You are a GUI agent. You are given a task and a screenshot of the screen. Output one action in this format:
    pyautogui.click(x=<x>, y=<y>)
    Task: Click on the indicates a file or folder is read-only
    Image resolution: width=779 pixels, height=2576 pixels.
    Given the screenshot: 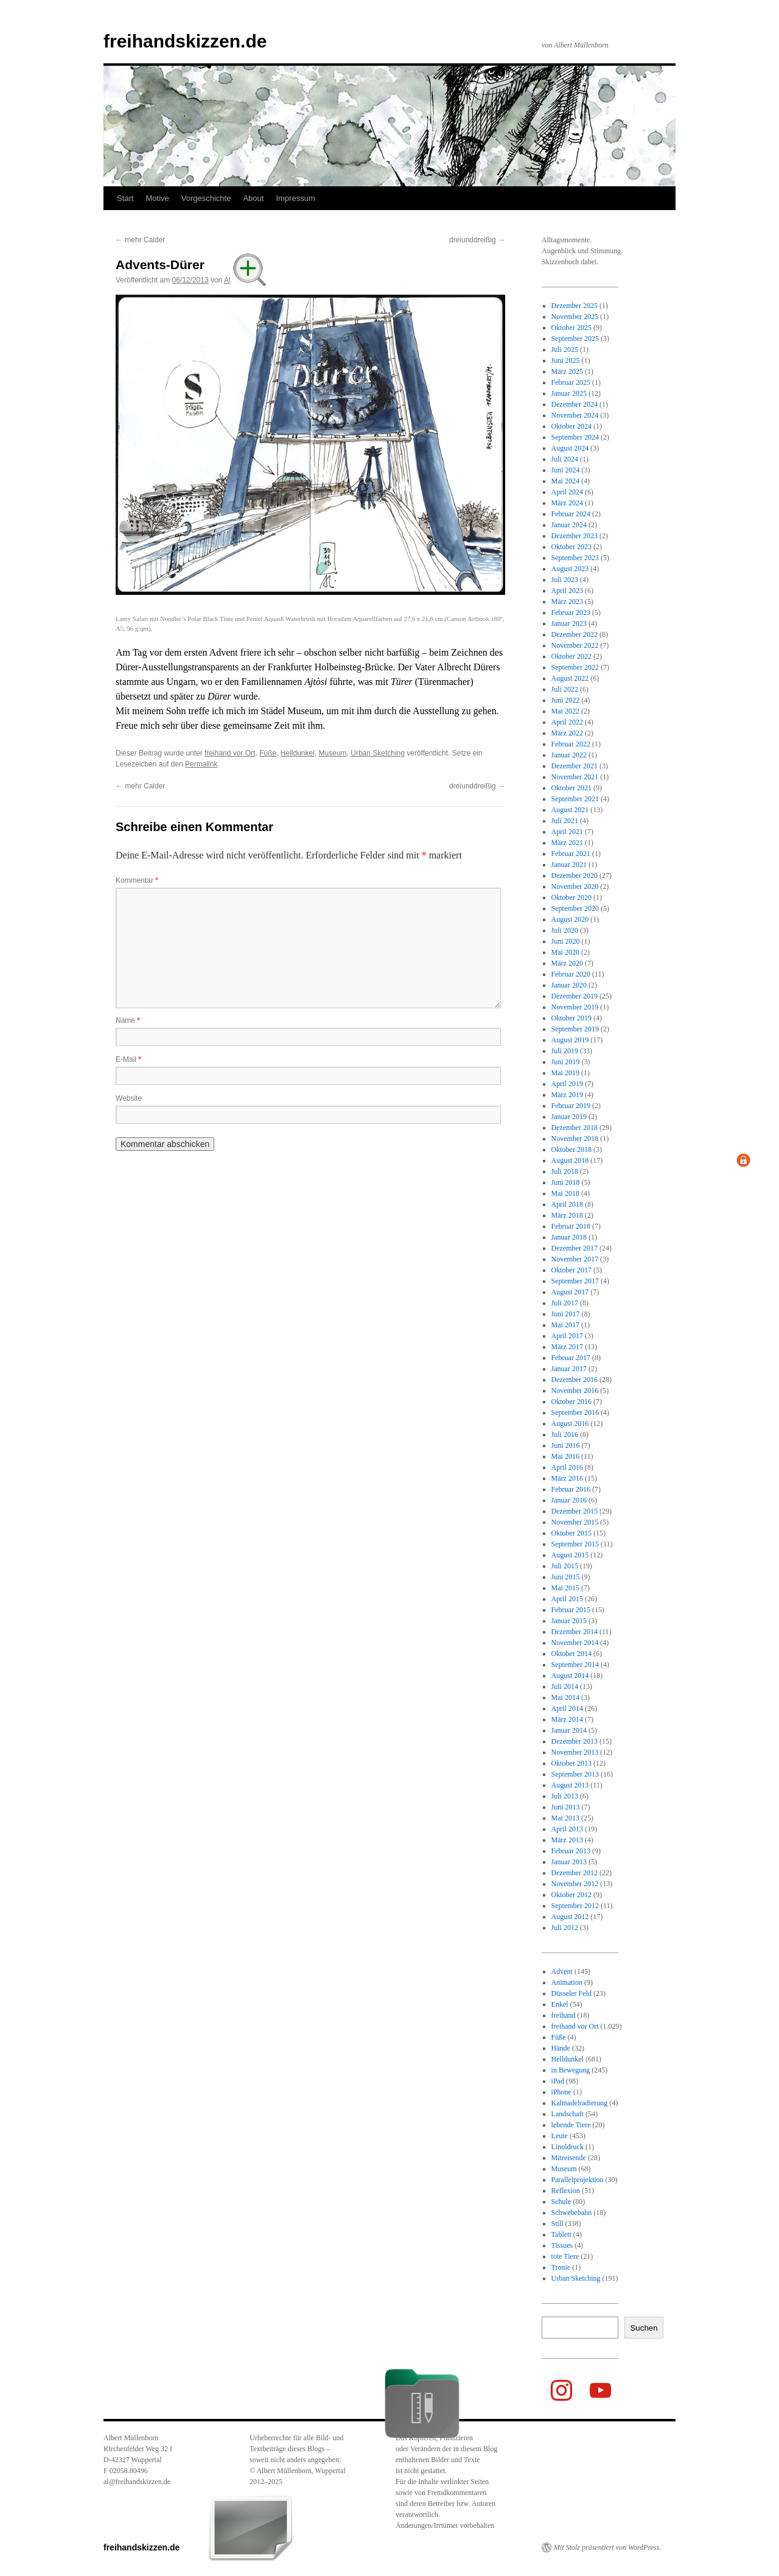 What is the action you would take?
    pyautogui.click(x=743, y=1160)
    